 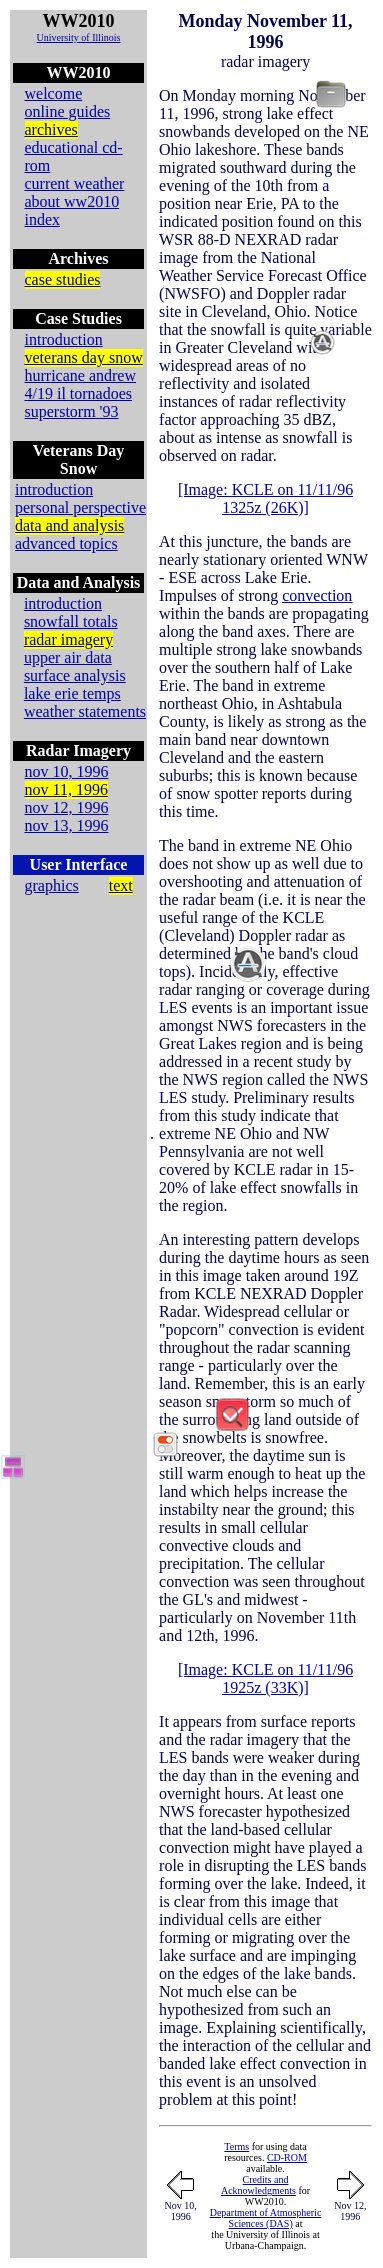 I want to click on open dconf editor settings application, so click(x=232, y=1414).